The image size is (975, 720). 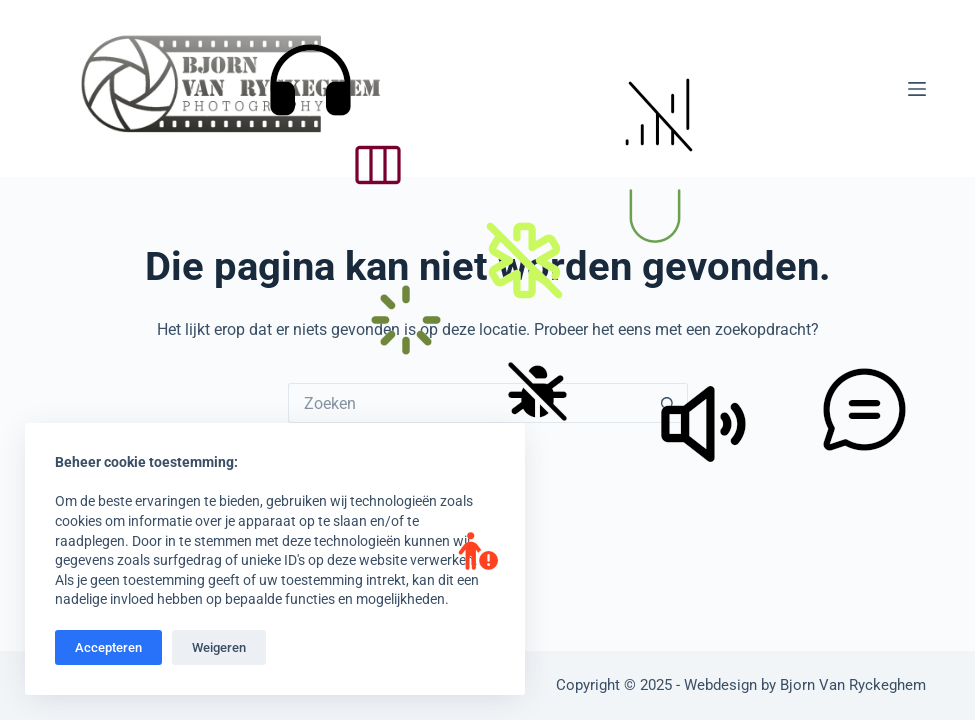 What do you see at coordinates (864, 409) in the screenshot?
I see `open chat or messaging` at bounding box center [864, 409].